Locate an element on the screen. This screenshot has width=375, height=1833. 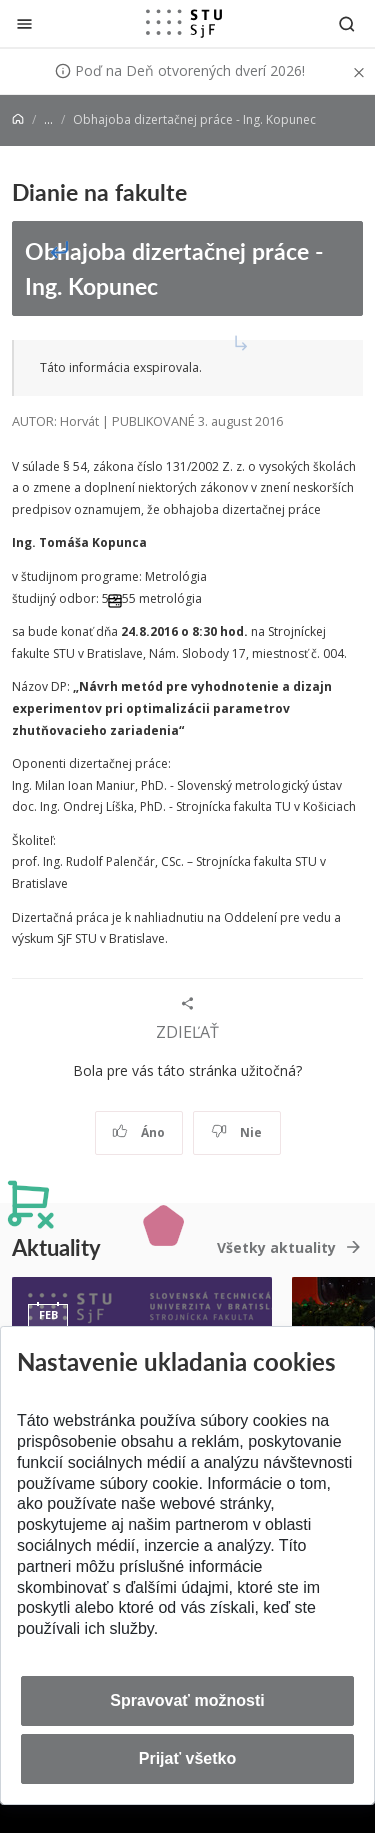
view heart rate or vital signs data is located at coordinates (115, 601).